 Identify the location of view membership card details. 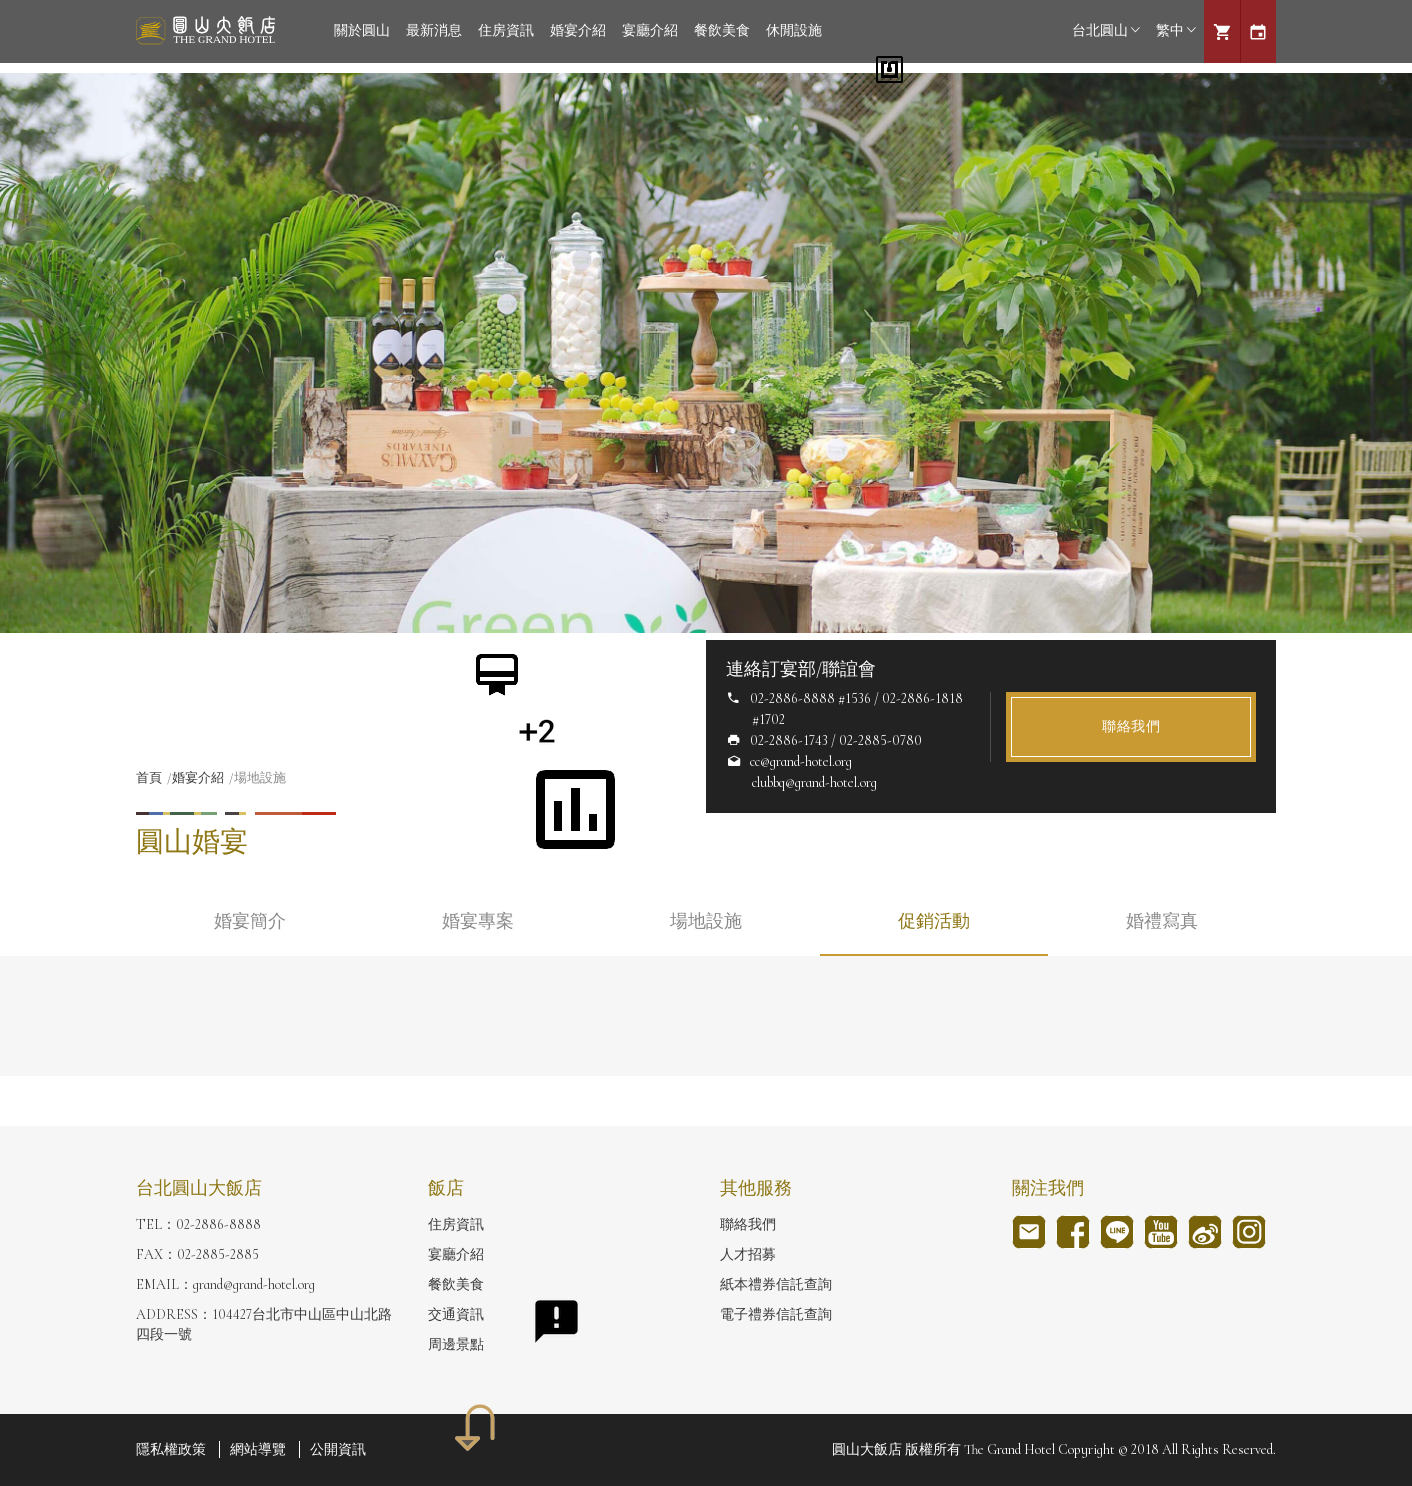
(497, 675).